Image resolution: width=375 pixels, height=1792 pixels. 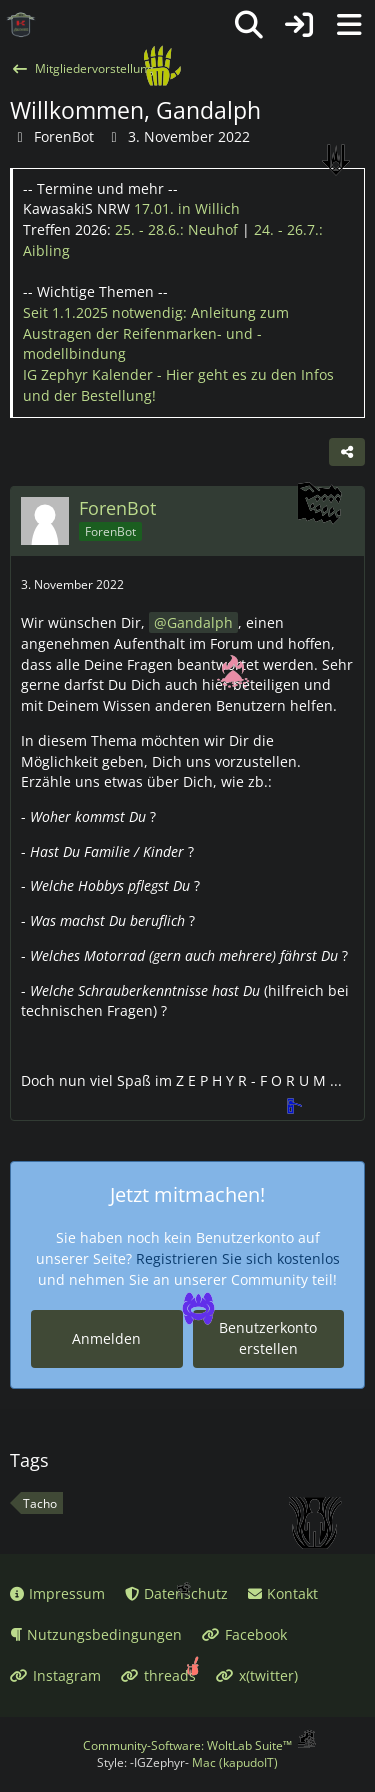 What do you see at coordinates (336, 160) in the screenshot?
I see `indicates falling rock hazard or danger zone` at bounding box center [336, 160].